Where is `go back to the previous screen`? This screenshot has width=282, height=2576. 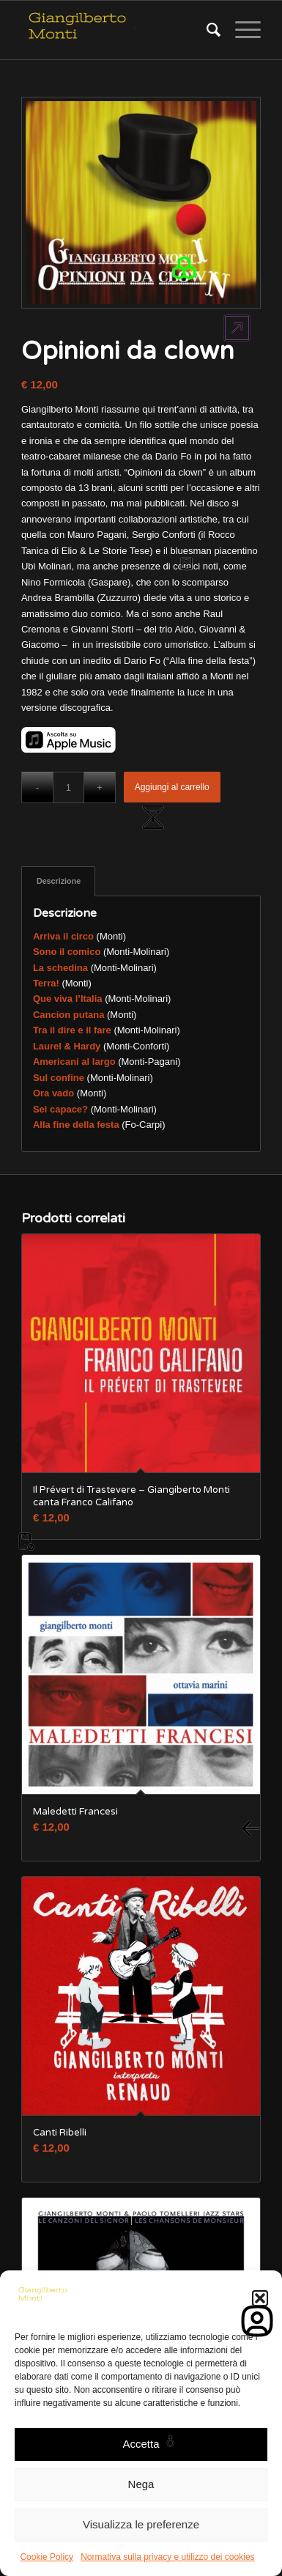
go back to the previous screen is located at coordinates (251, 1828).